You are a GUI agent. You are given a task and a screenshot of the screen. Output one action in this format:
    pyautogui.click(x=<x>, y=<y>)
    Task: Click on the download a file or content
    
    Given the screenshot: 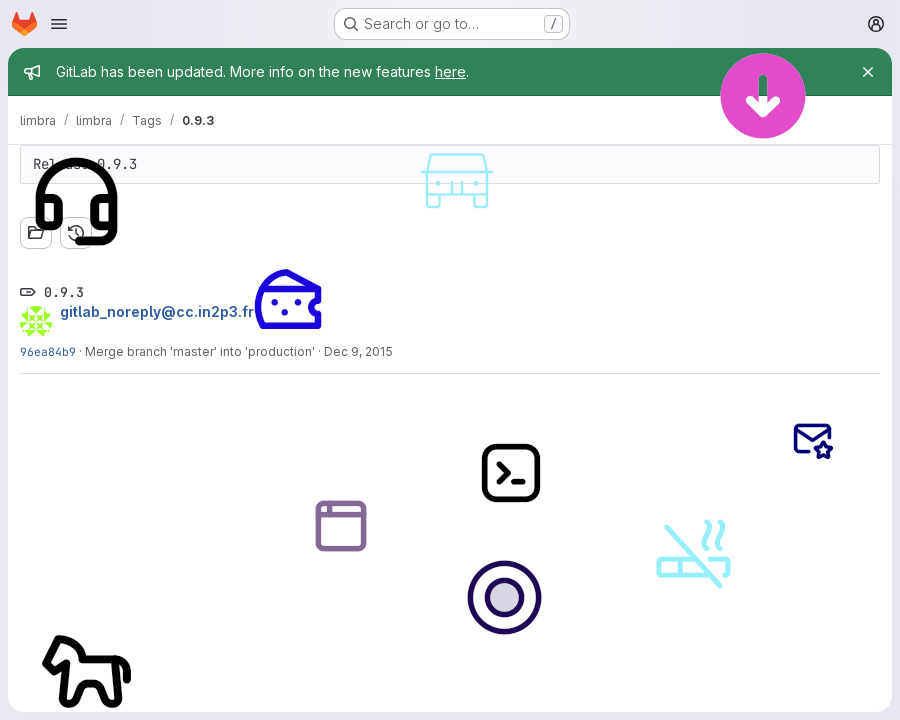 What is the action you would take?
    pyautogui.click(x=763, y=96)
    